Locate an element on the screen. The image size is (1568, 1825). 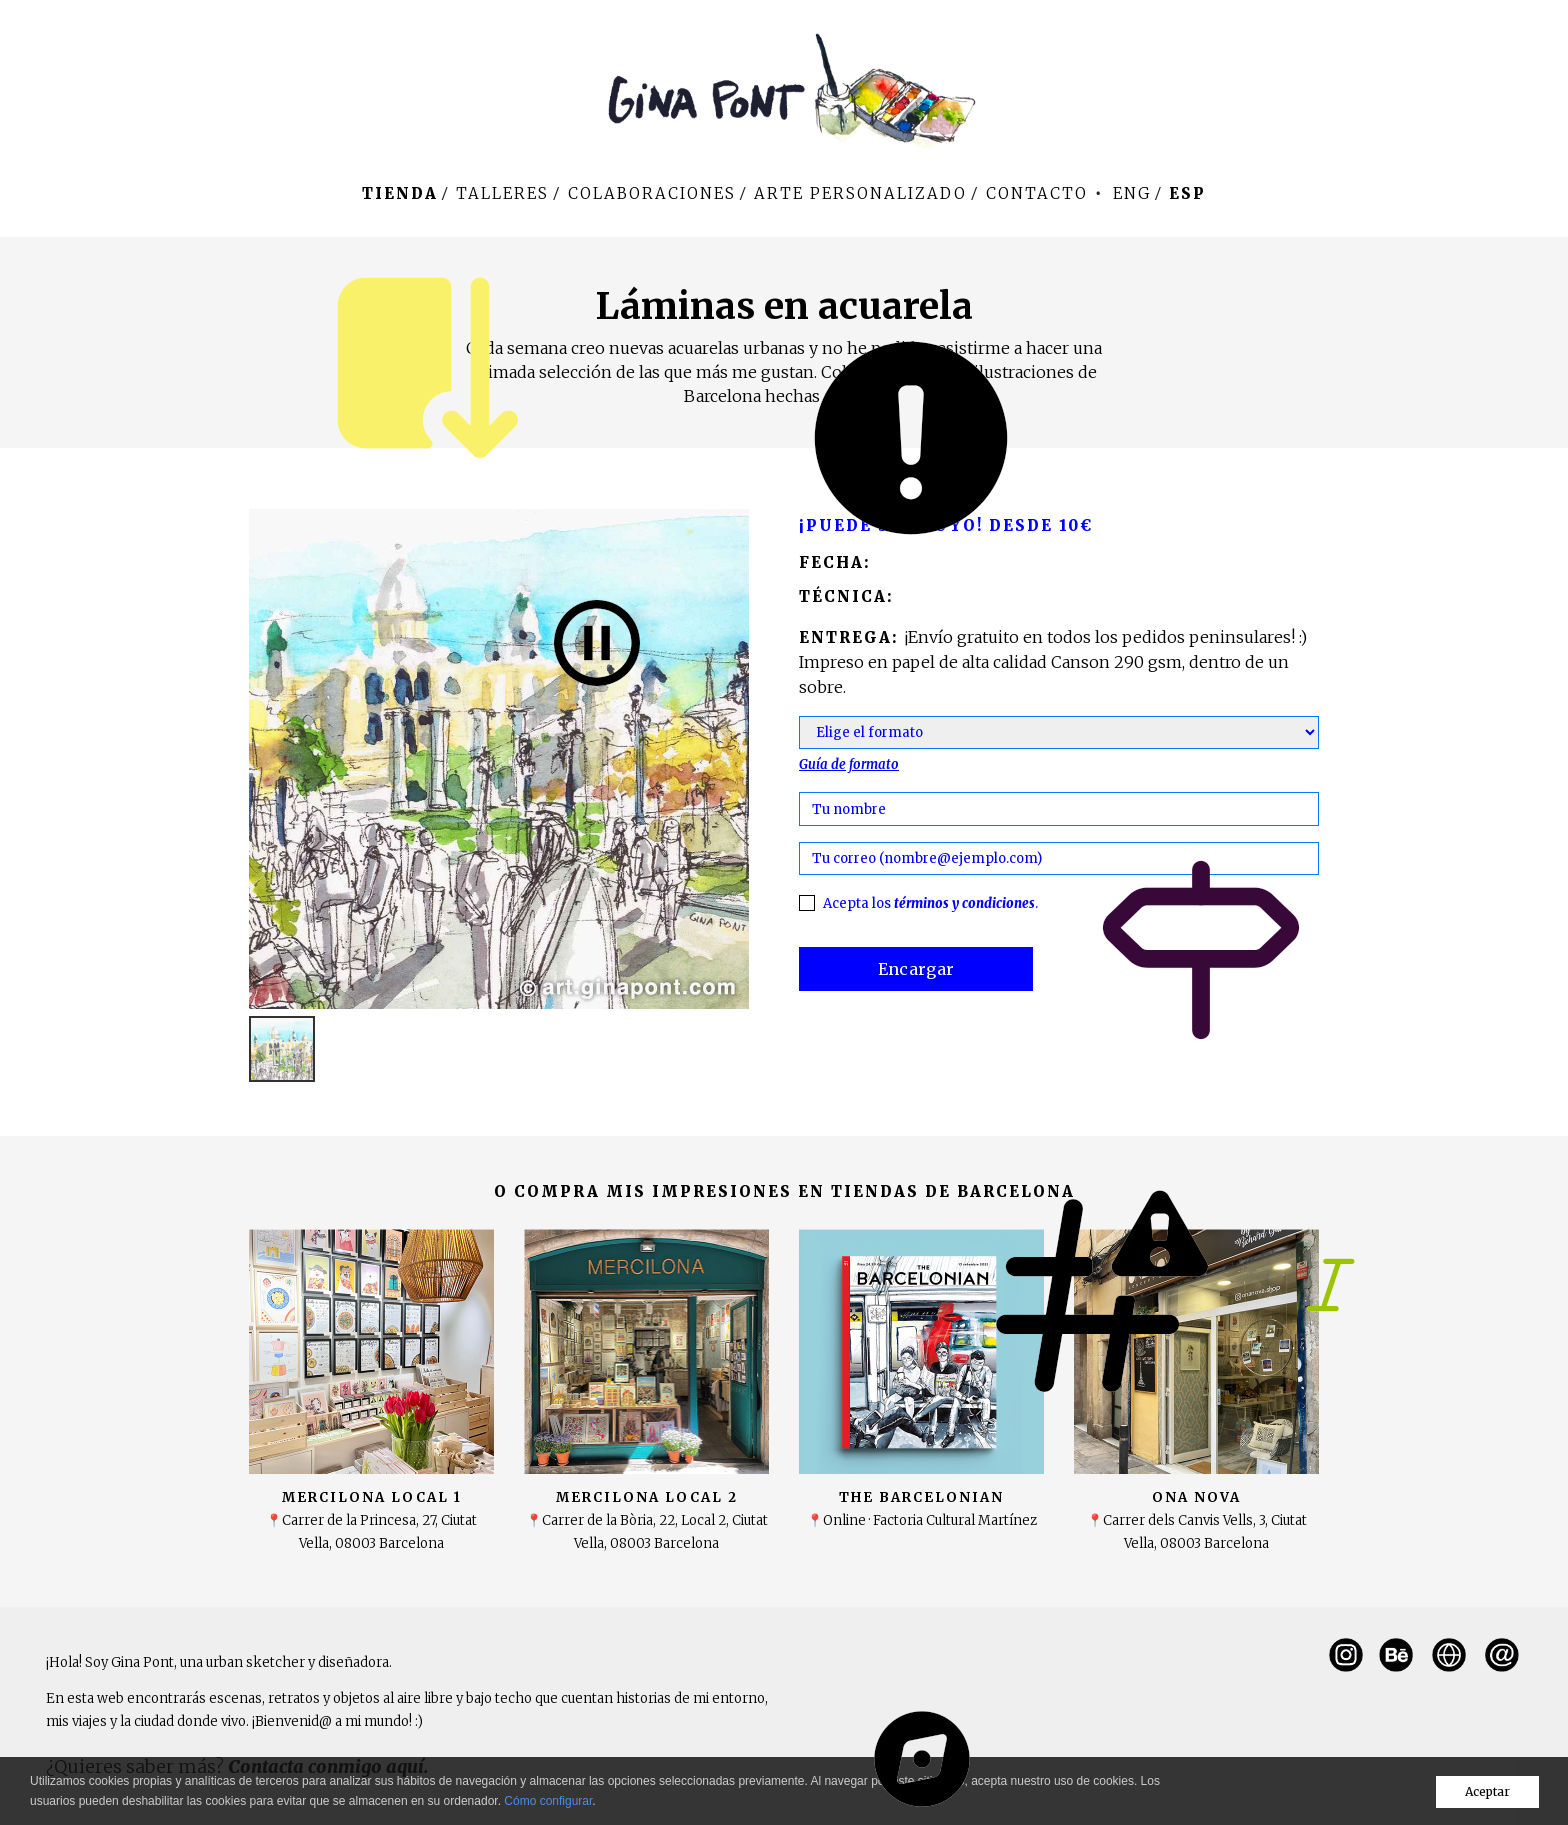
apply italic formatting to selected text is located at coordinates (1331, 1285).